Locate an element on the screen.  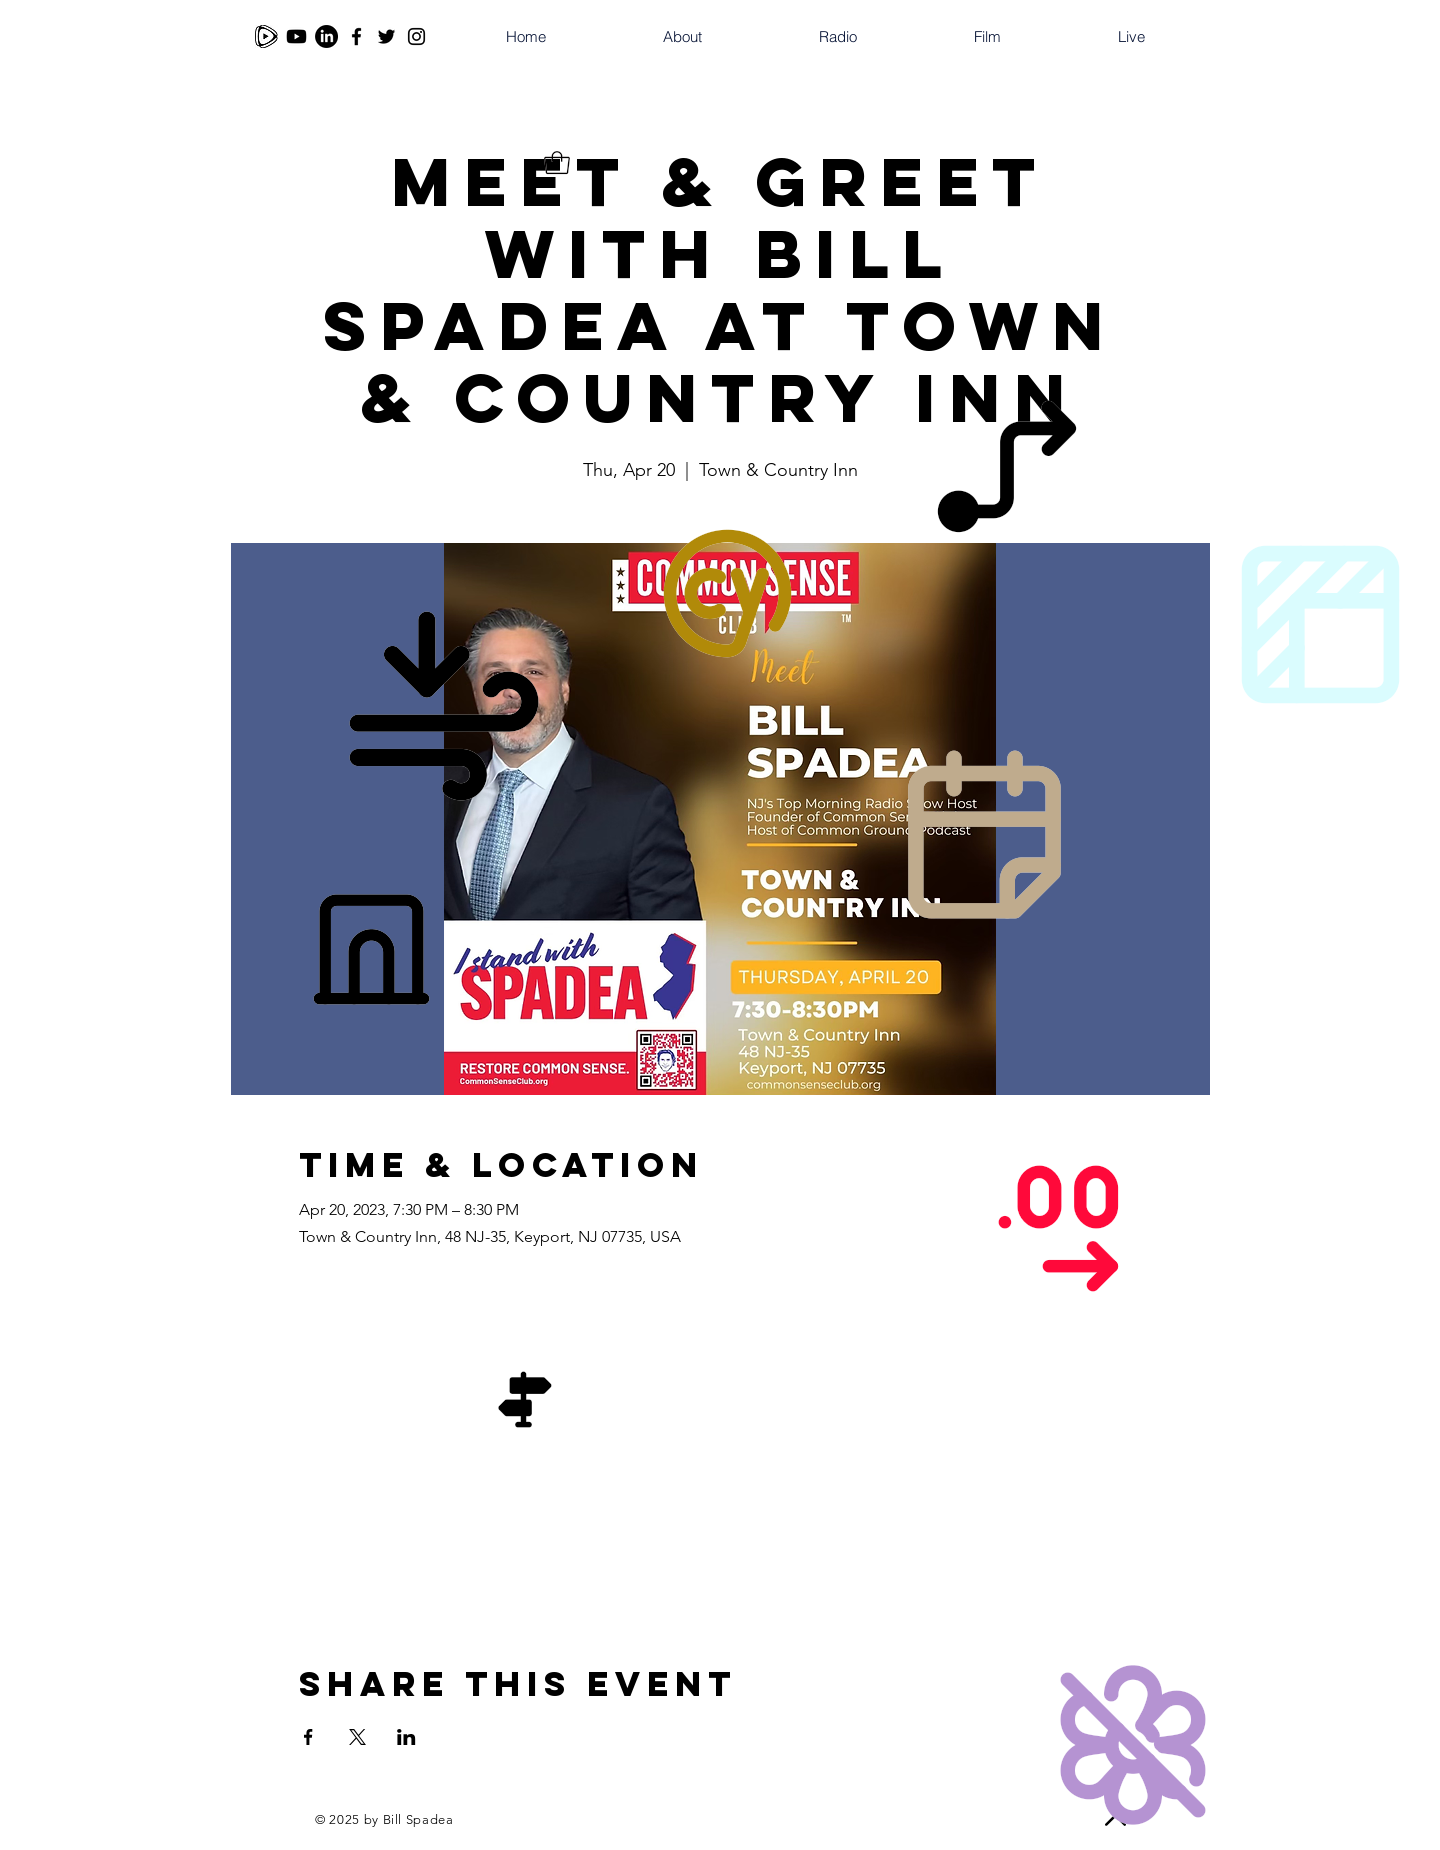
follow a guided path or tutorial is located at coordinates (1007, 463).